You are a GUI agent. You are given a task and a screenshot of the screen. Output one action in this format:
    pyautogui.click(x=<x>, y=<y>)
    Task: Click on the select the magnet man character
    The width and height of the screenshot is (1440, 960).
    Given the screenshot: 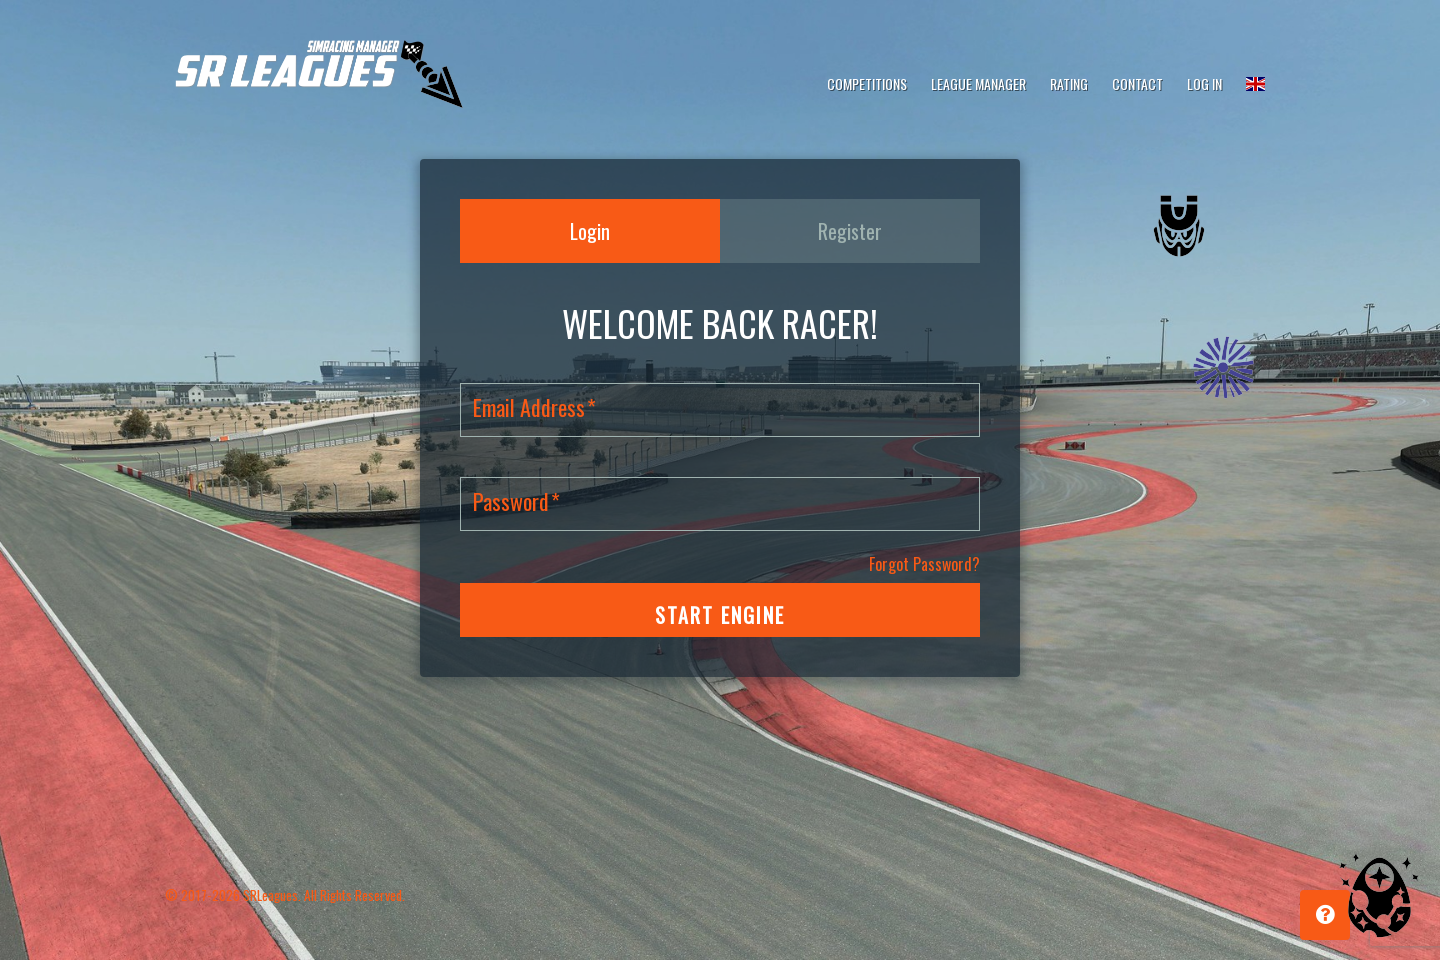 What is the action you would take?
    pyautogui.click(x=1179, y=226)
    